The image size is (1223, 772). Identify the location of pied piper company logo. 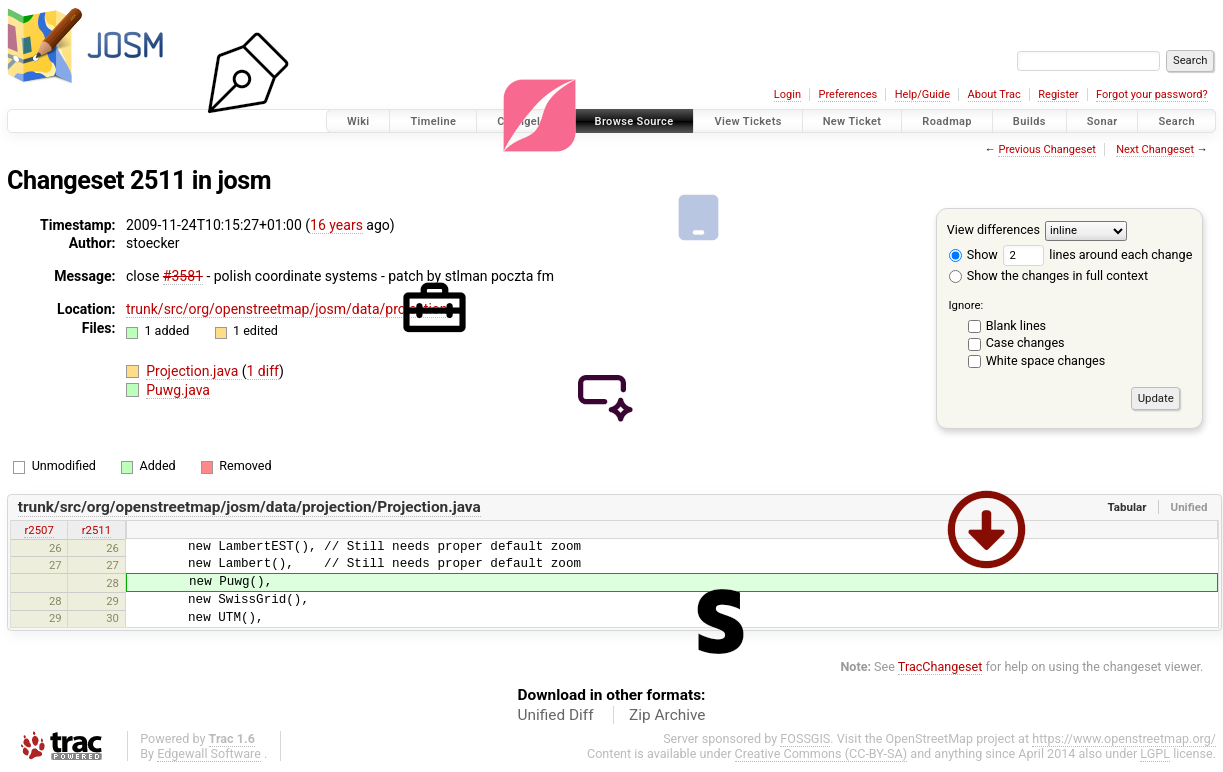
(539, 115).